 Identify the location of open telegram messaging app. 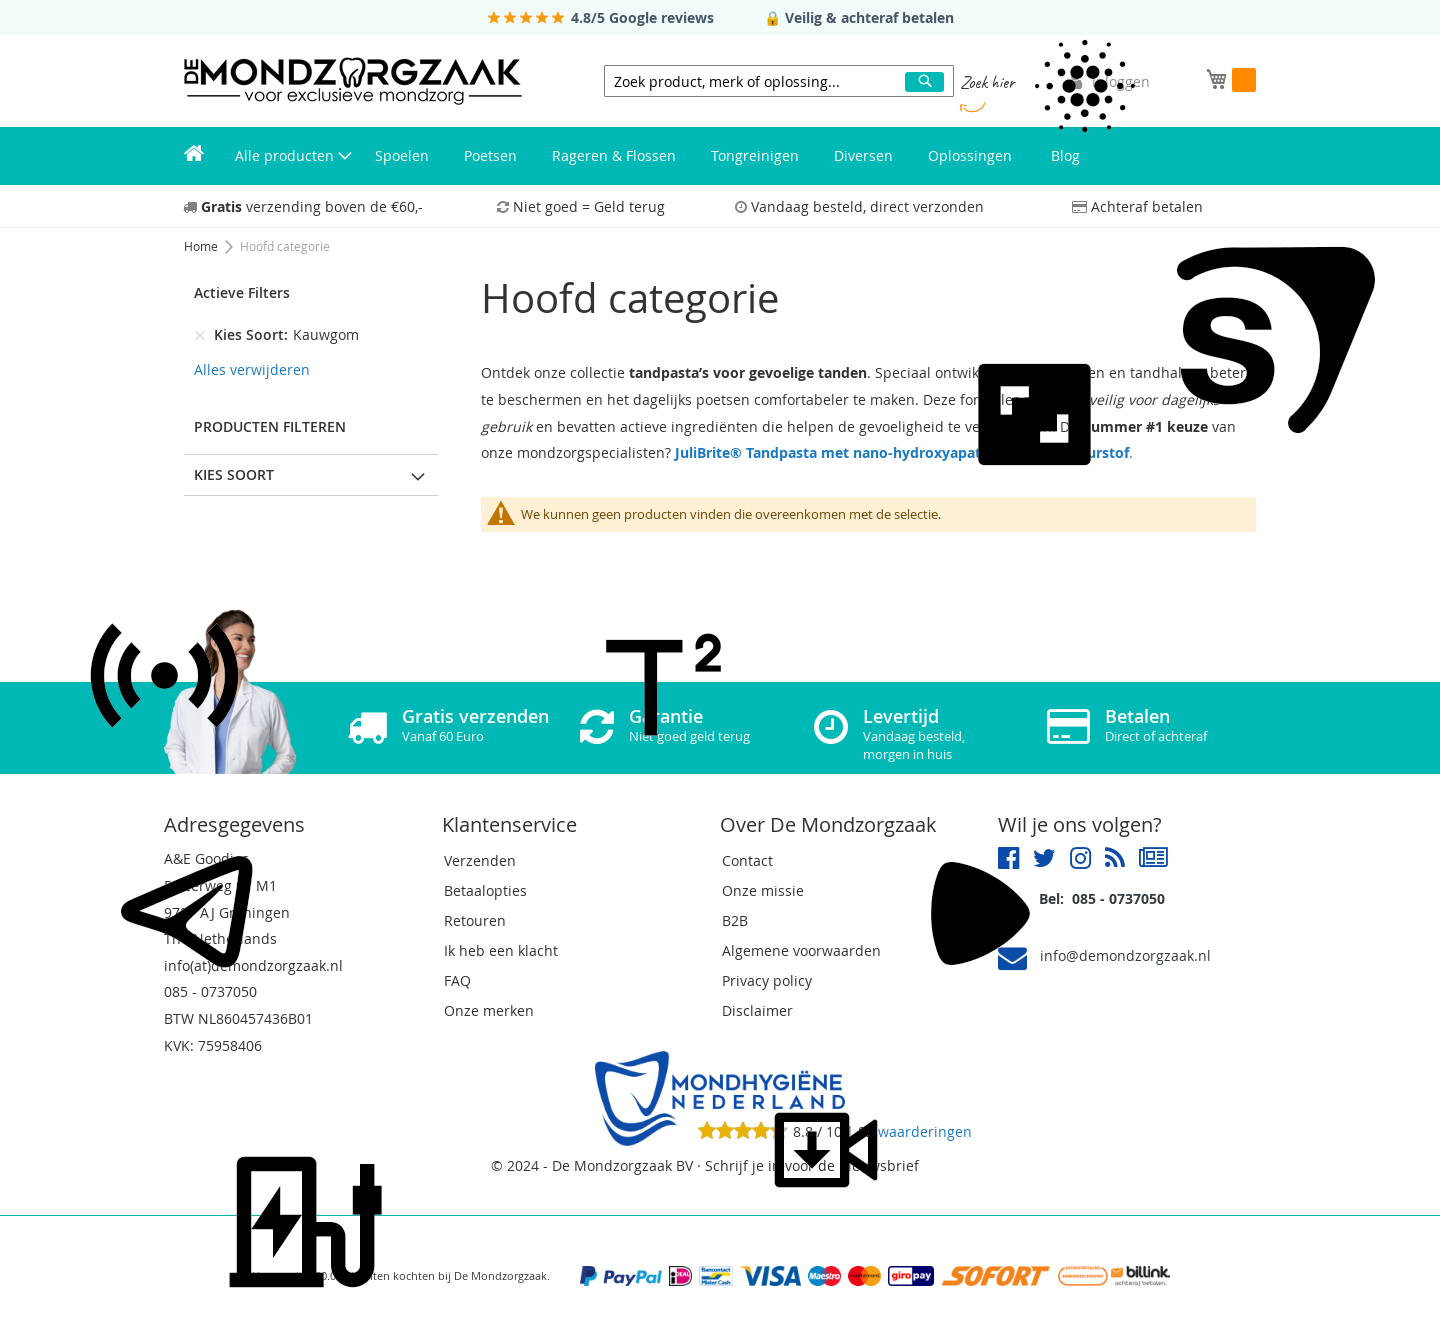
(196, 905).